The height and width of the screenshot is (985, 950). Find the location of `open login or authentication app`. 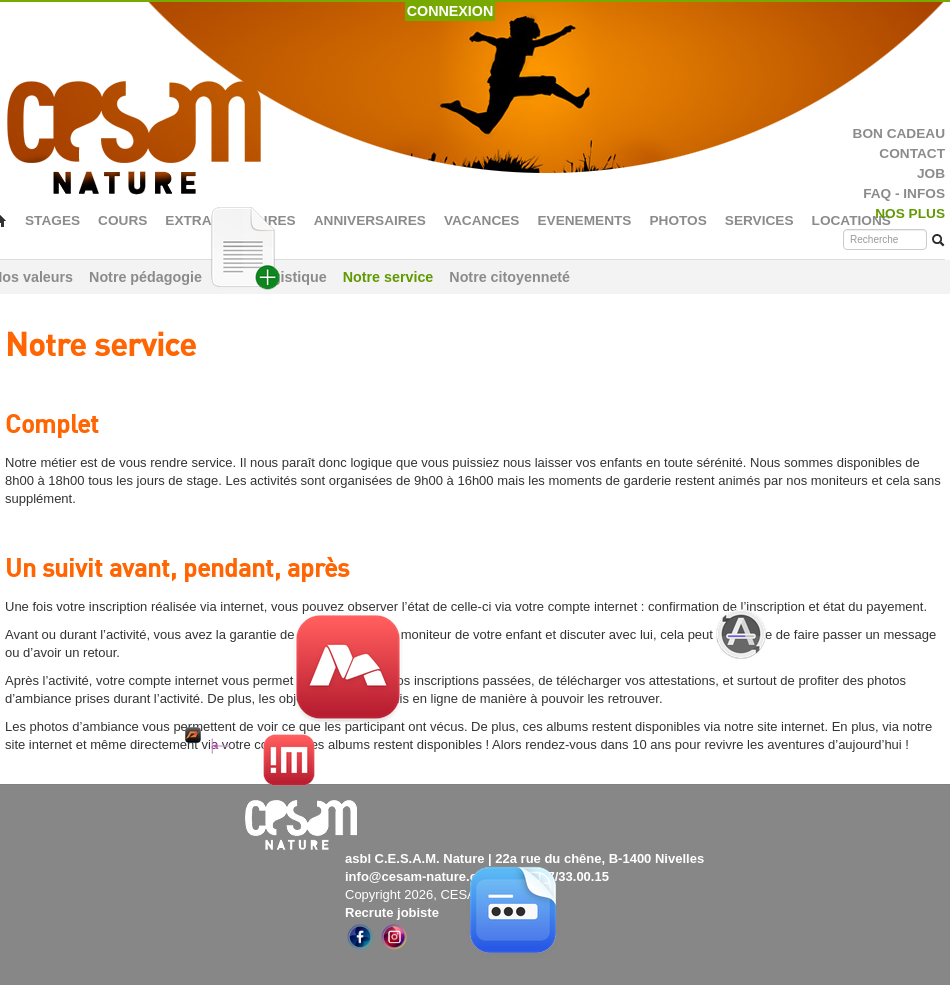

open login or authentication app is located at coordinates (513, 910).